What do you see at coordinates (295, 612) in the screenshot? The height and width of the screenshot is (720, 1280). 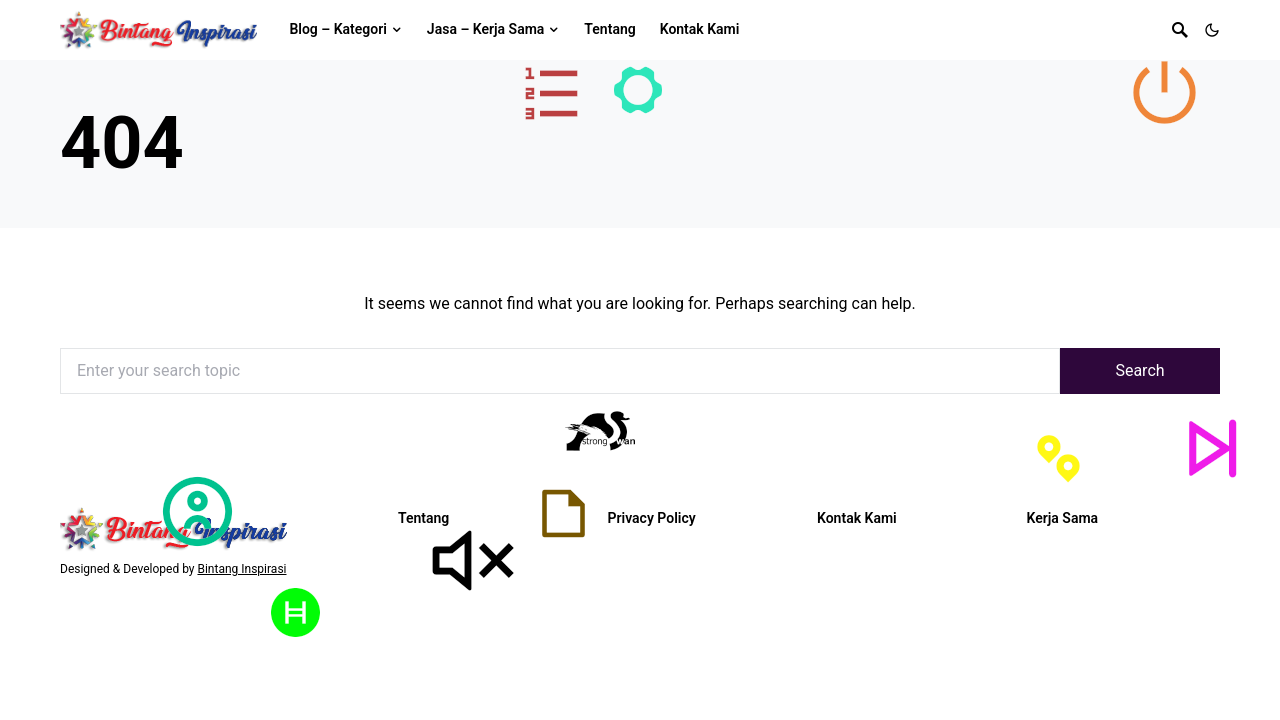 I see `hedera hashgraph platform logo` at bounding box center [295, 612].